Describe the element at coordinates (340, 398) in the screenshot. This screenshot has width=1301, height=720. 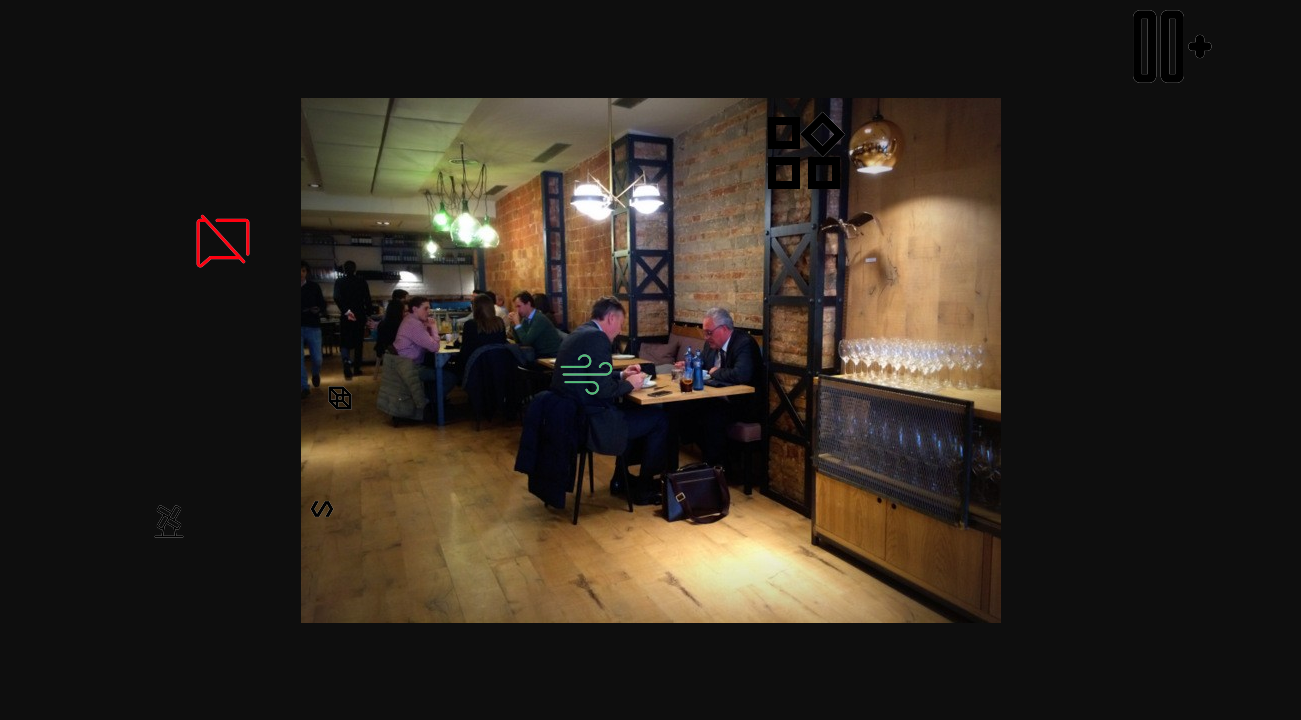
I see `view 3D model or object` at that location.